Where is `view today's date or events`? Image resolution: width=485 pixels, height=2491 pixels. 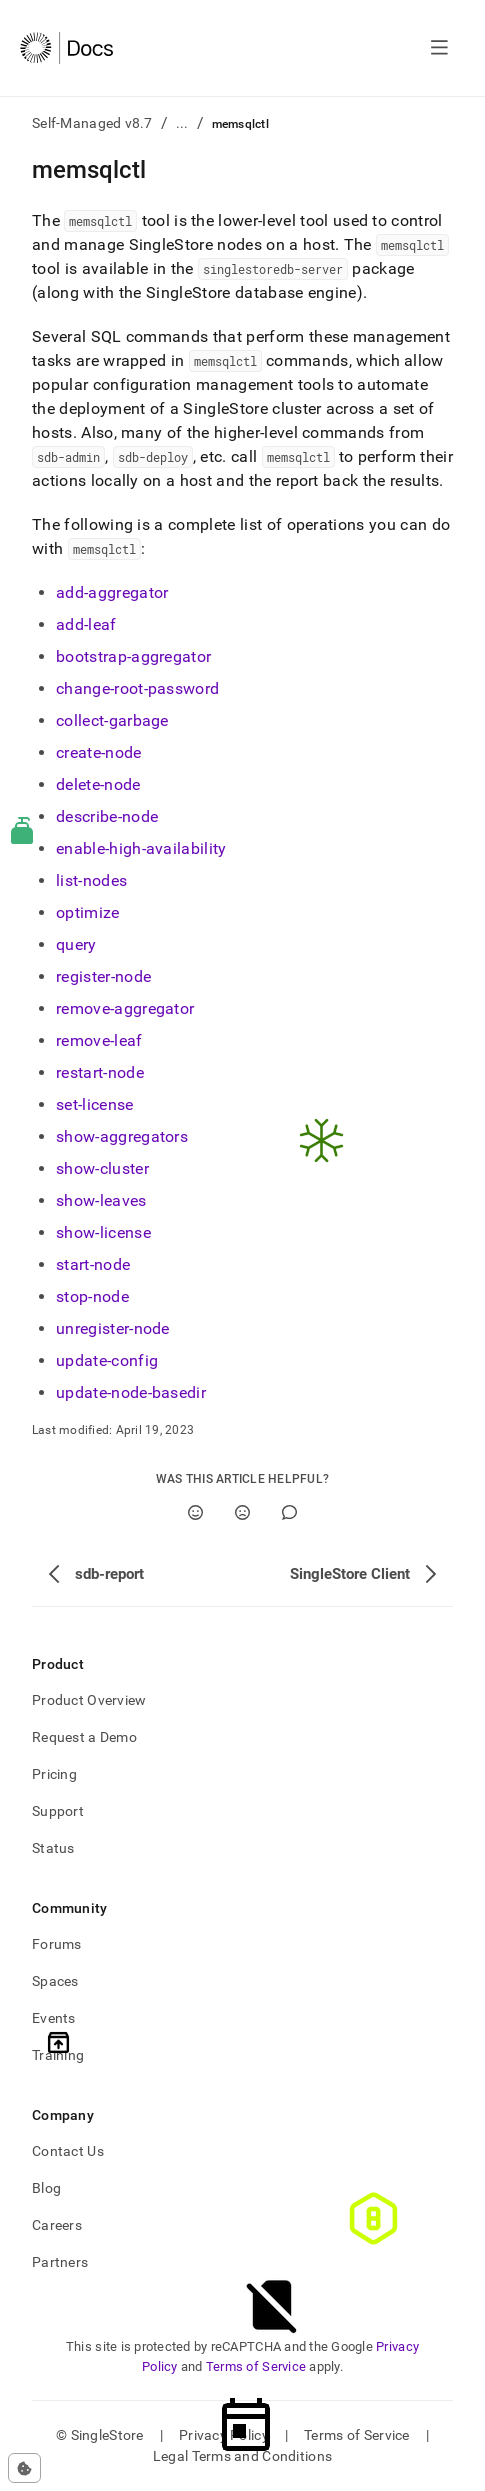 view today's date or events is located at coordinates (246, 2427).